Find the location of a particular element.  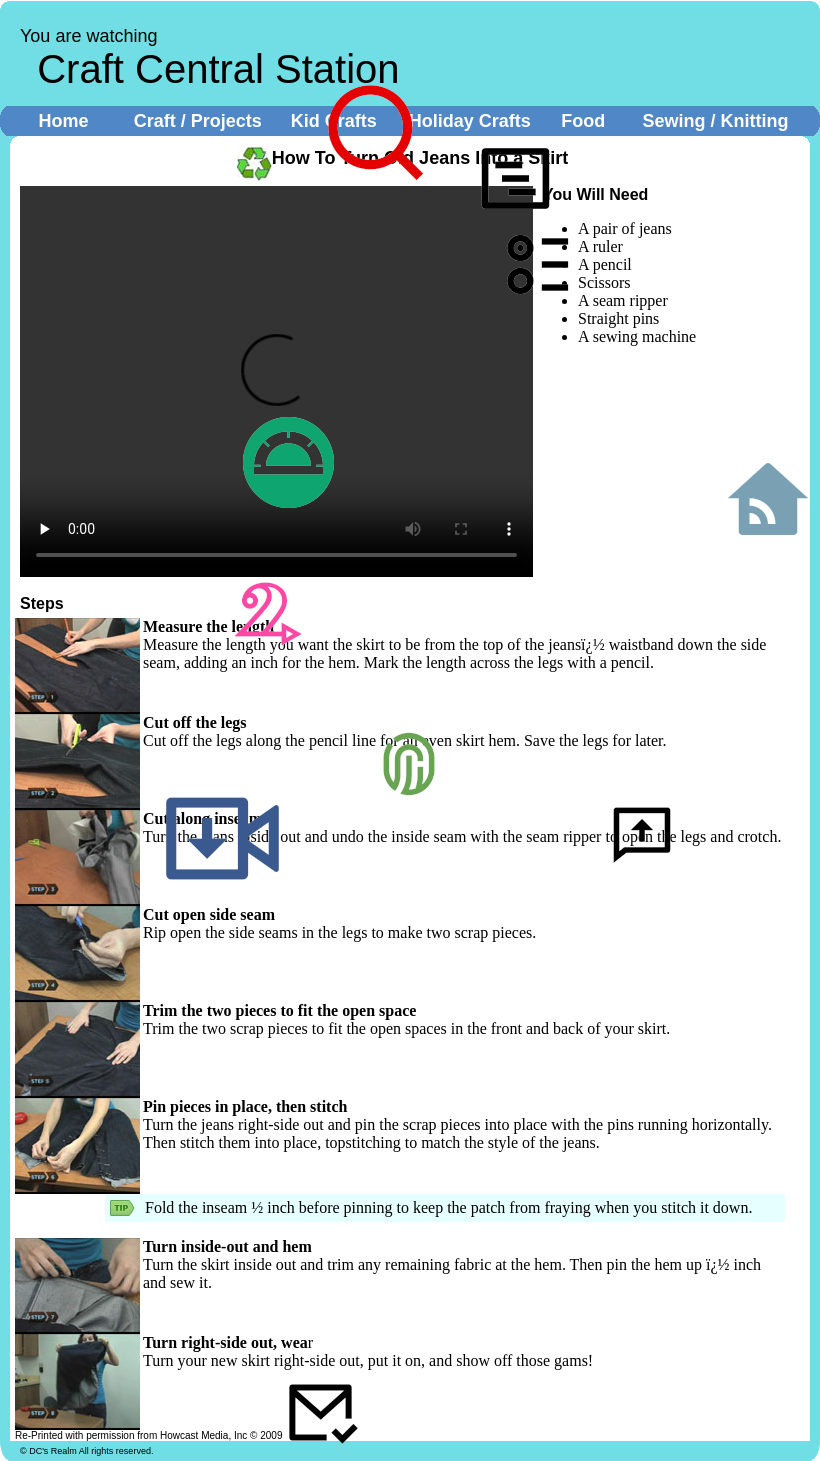

connect to home wifi network is located at coordinates (768, 502).